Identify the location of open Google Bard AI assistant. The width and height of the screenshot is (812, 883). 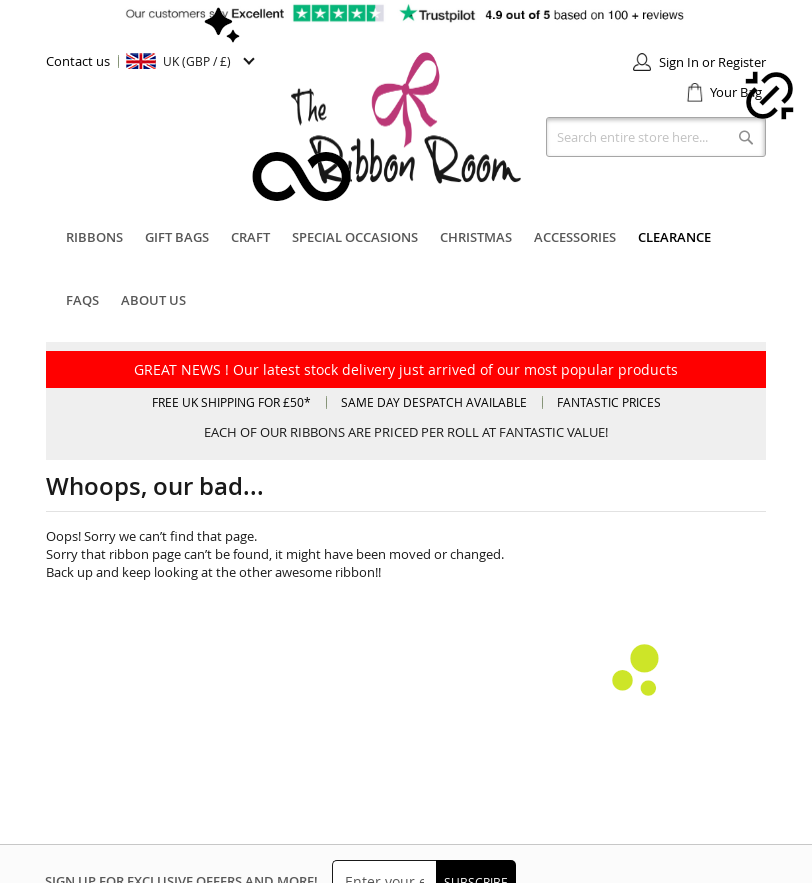
(222, 25).